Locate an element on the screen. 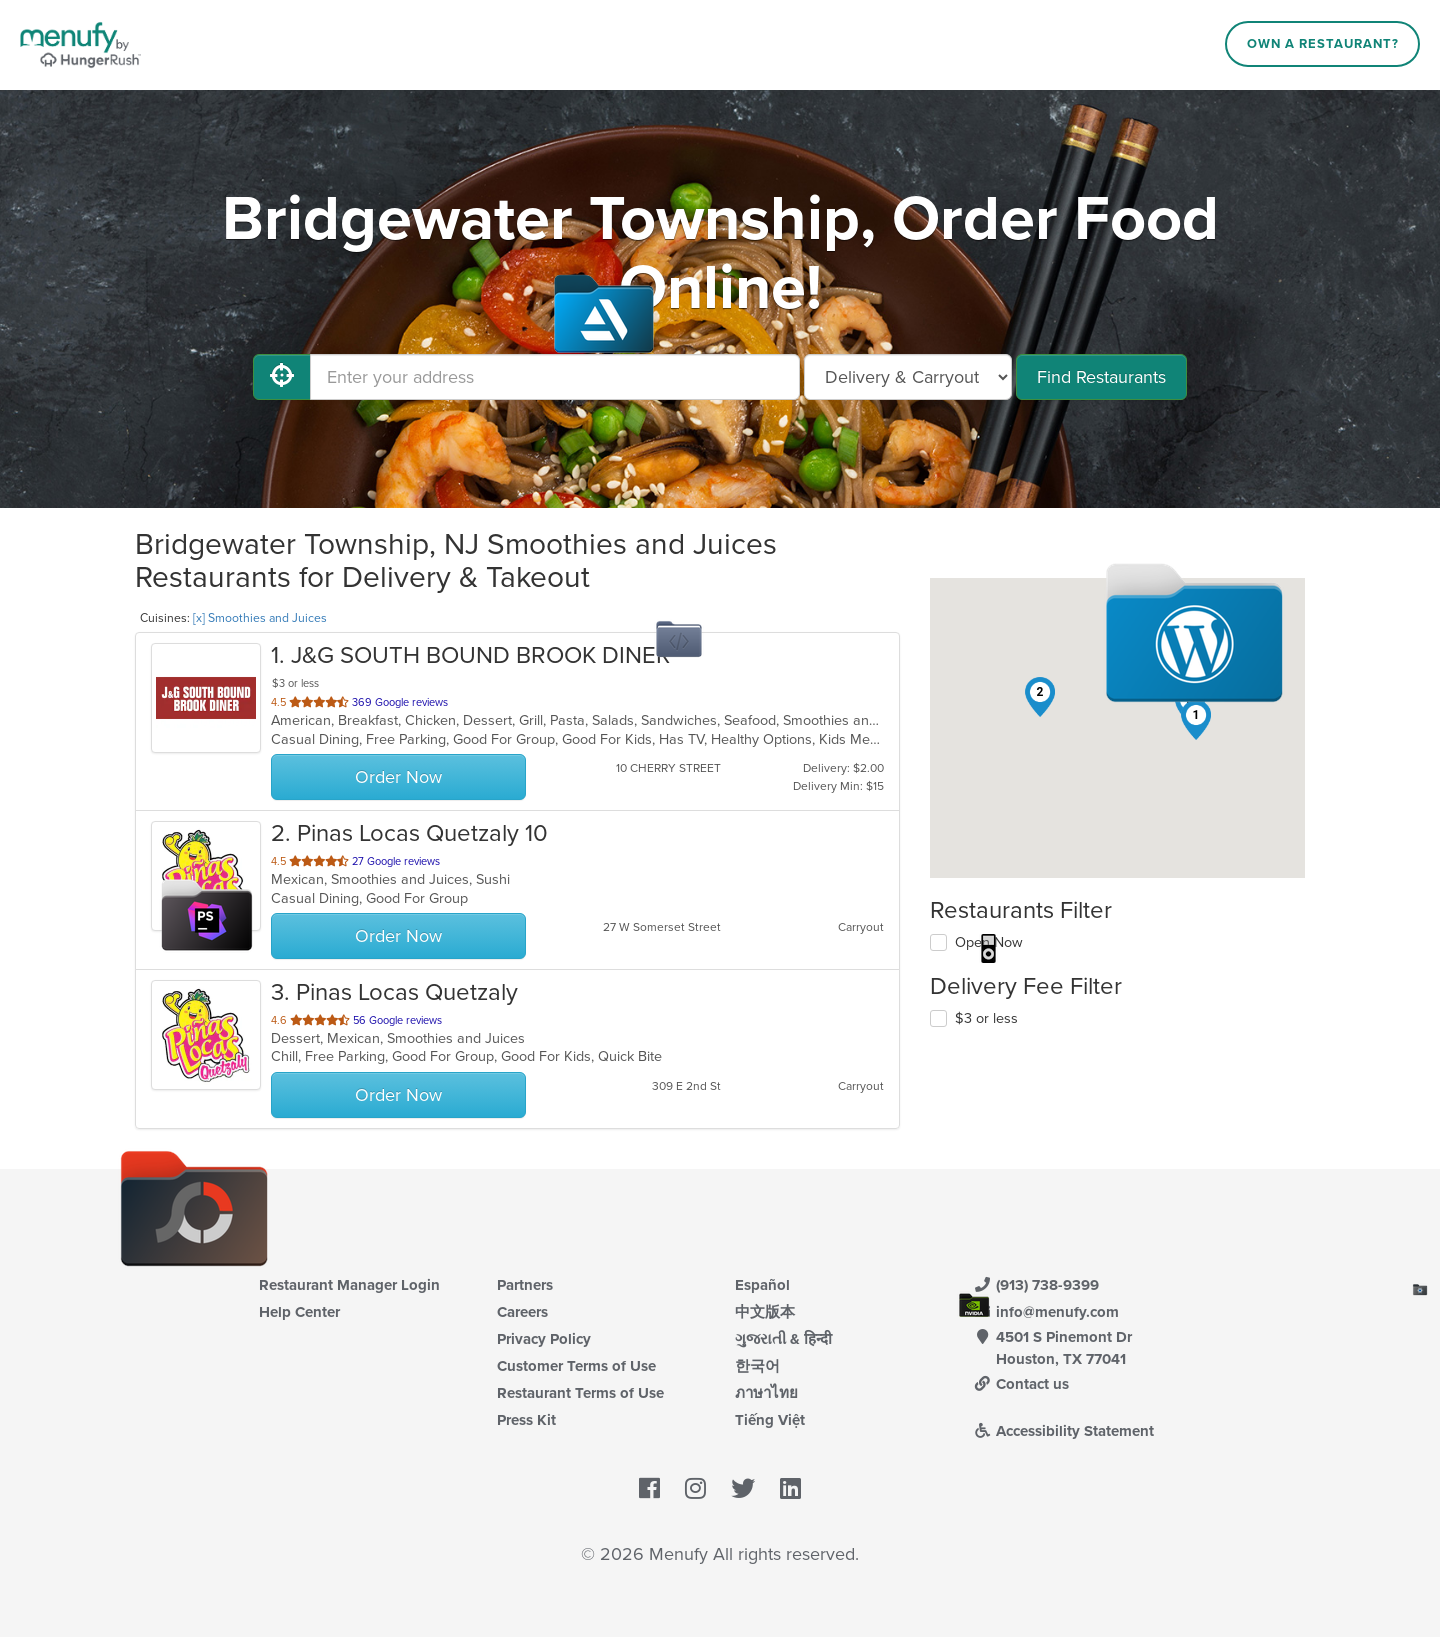 The height and width of the screenshot is (1637, 1440). open photoscape application folder is located at coordinates (193, 1212).